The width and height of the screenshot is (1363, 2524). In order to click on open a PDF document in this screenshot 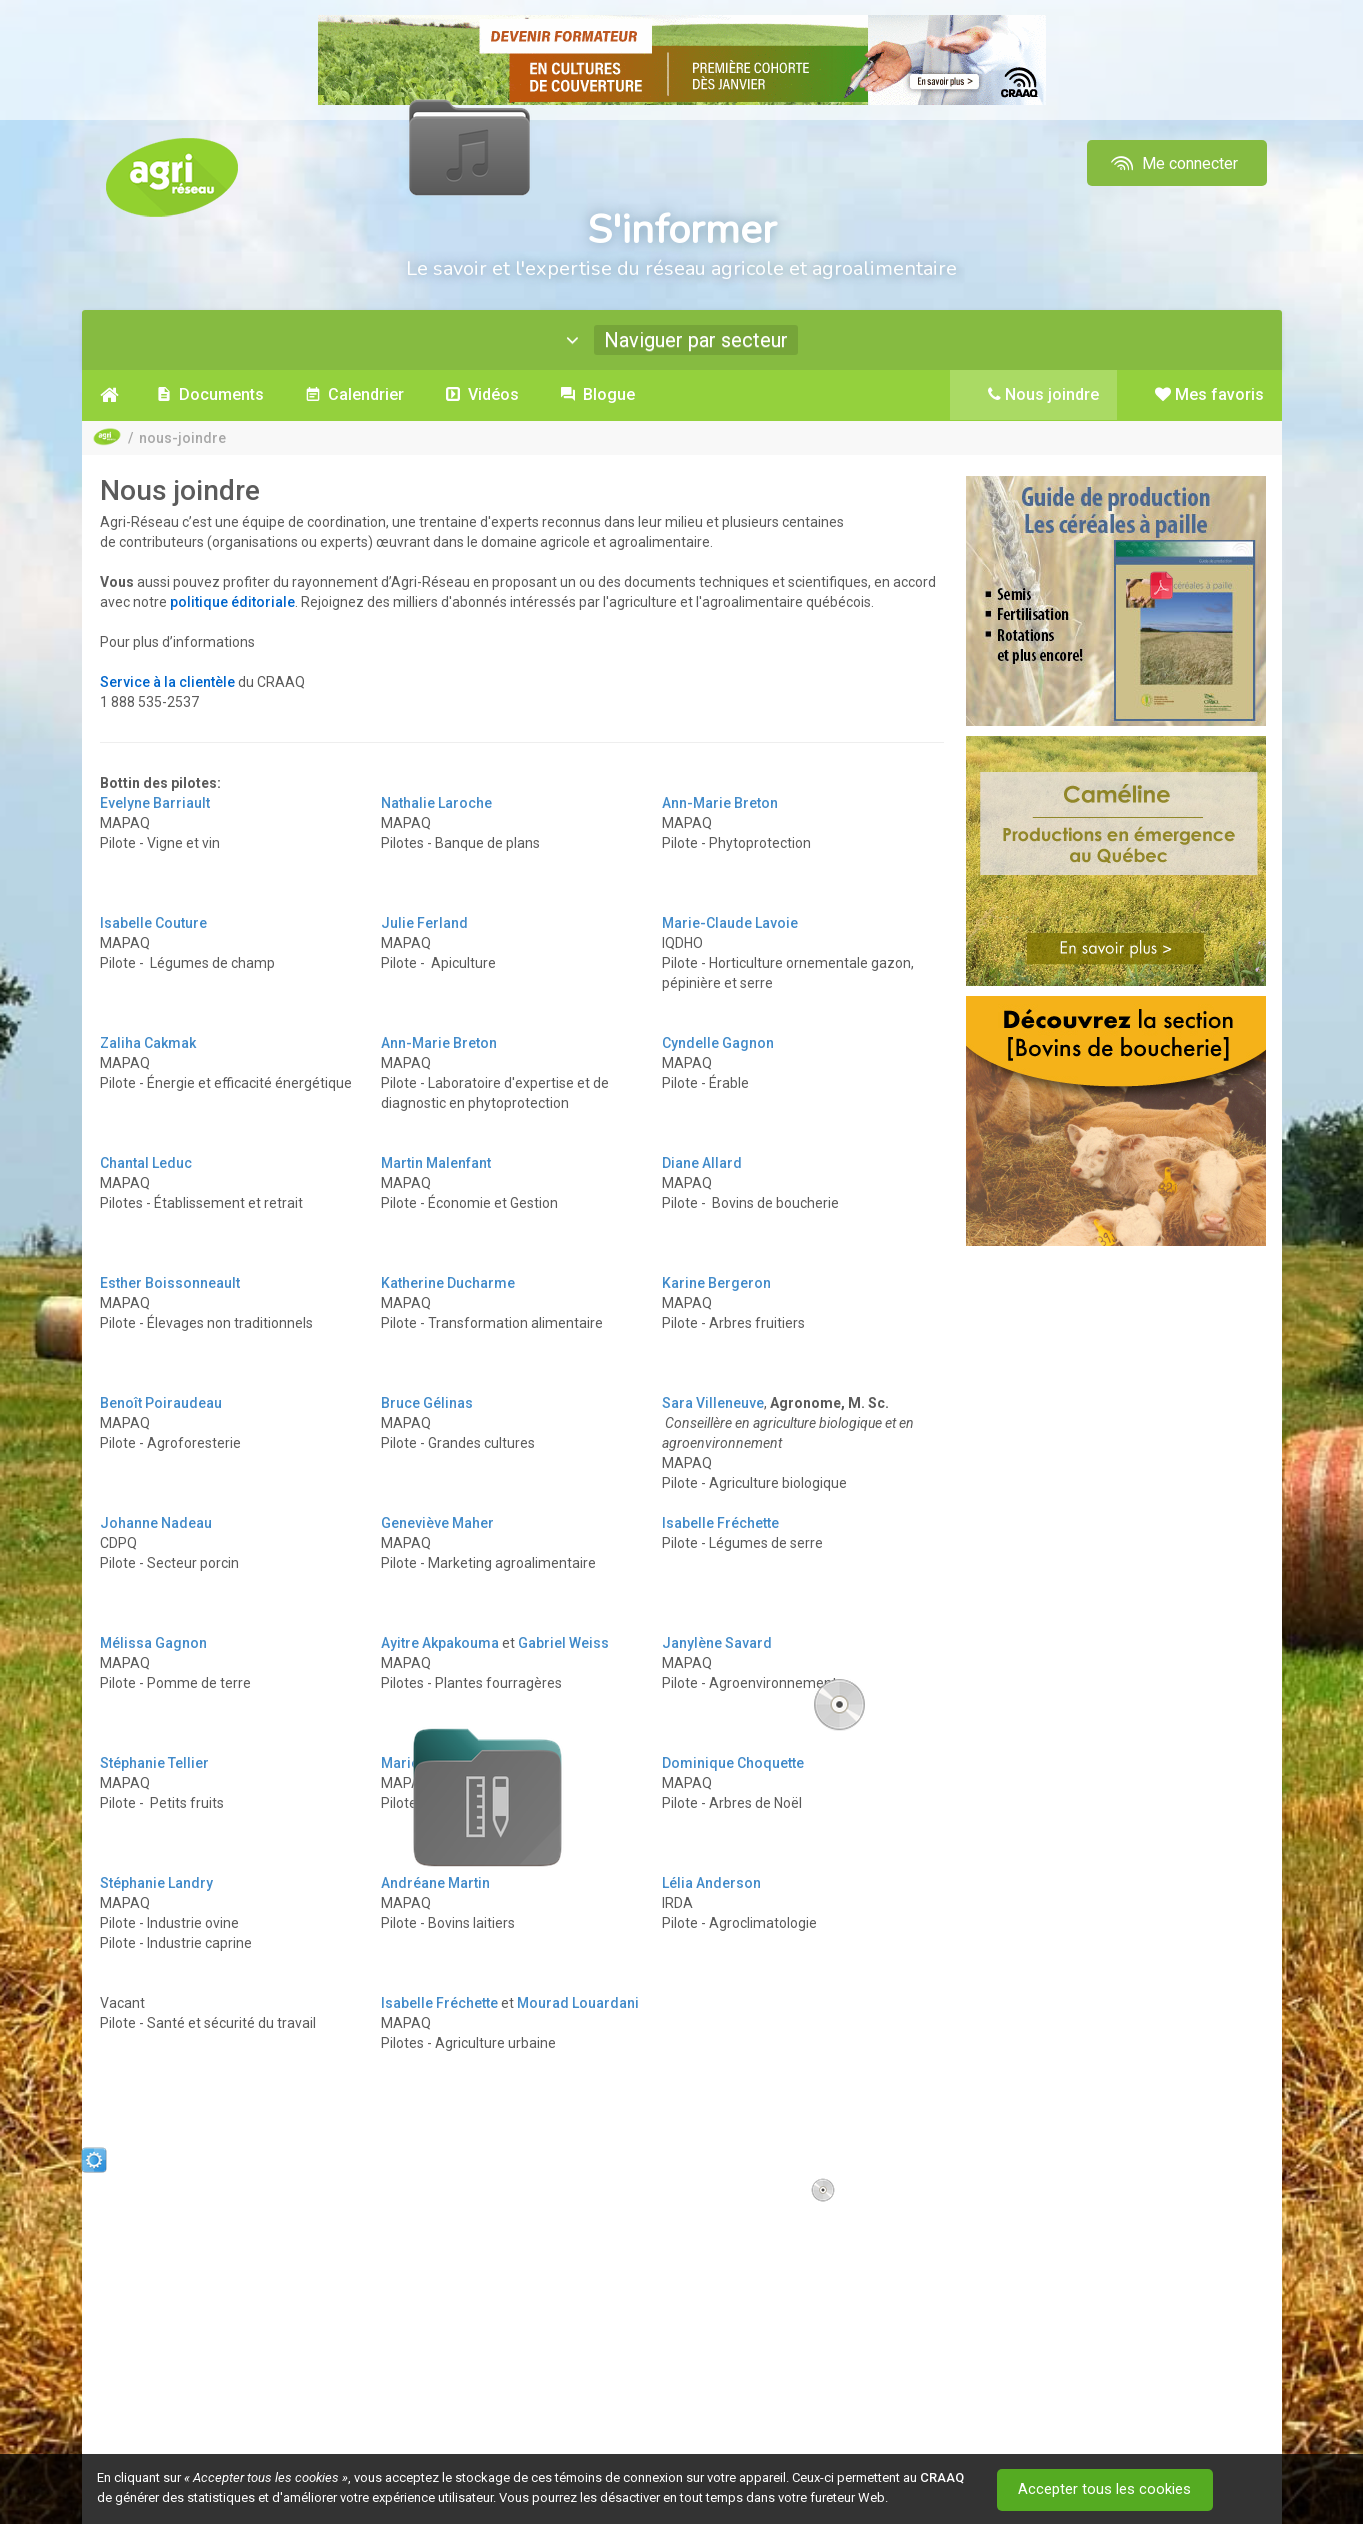, I will do `click(1161, 585)`.